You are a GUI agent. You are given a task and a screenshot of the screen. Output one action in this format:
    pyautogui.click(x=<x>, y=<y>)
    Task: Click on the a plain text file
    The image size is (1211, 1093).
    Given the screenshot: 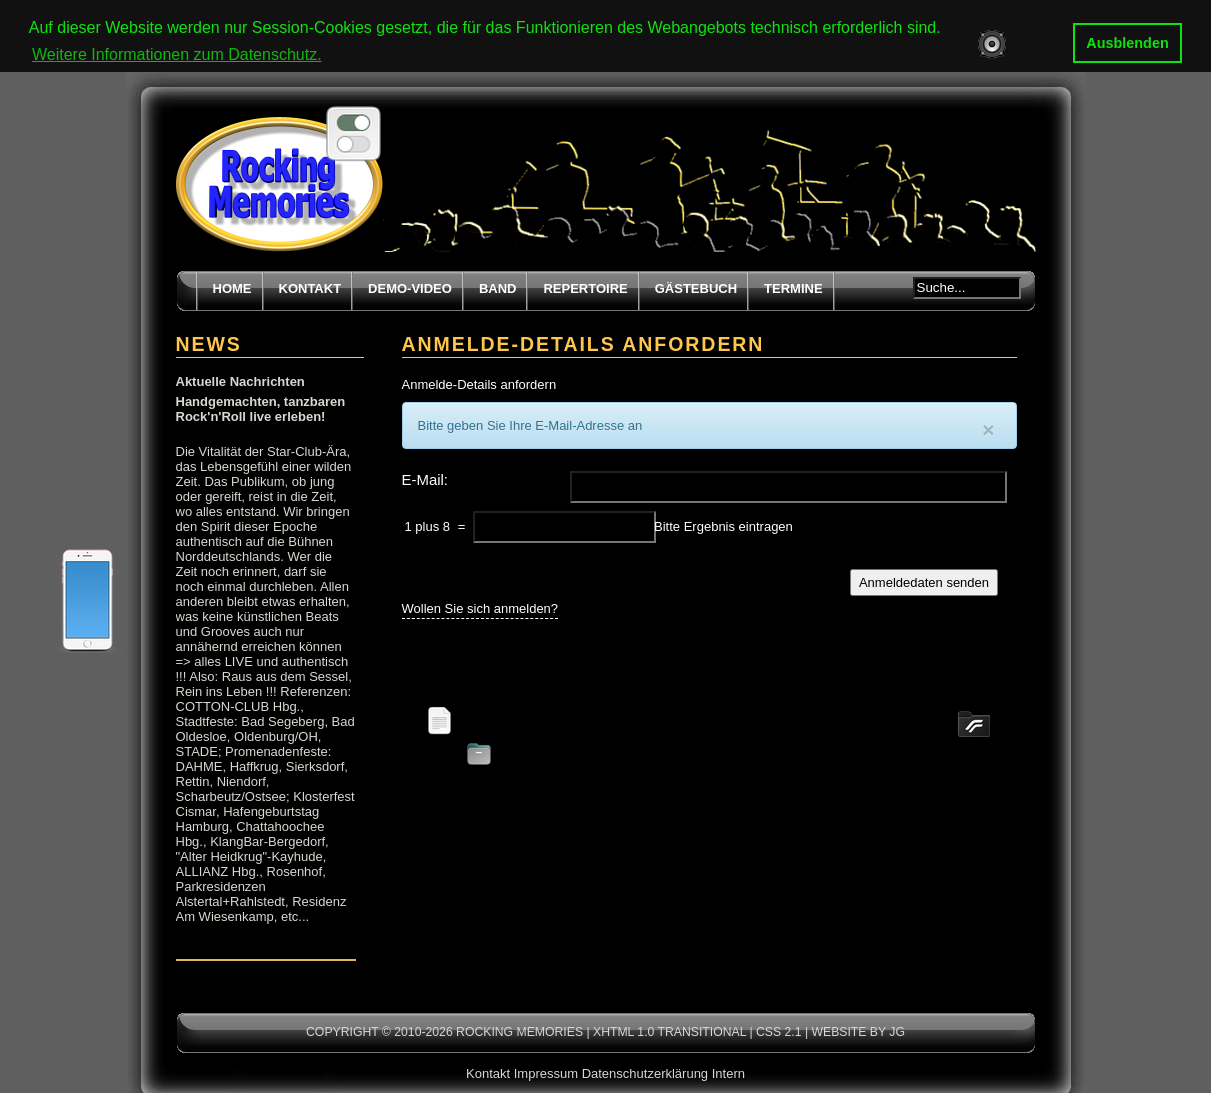 What is the action you would take?
    pyautogui.click(x=439, y=720)
    